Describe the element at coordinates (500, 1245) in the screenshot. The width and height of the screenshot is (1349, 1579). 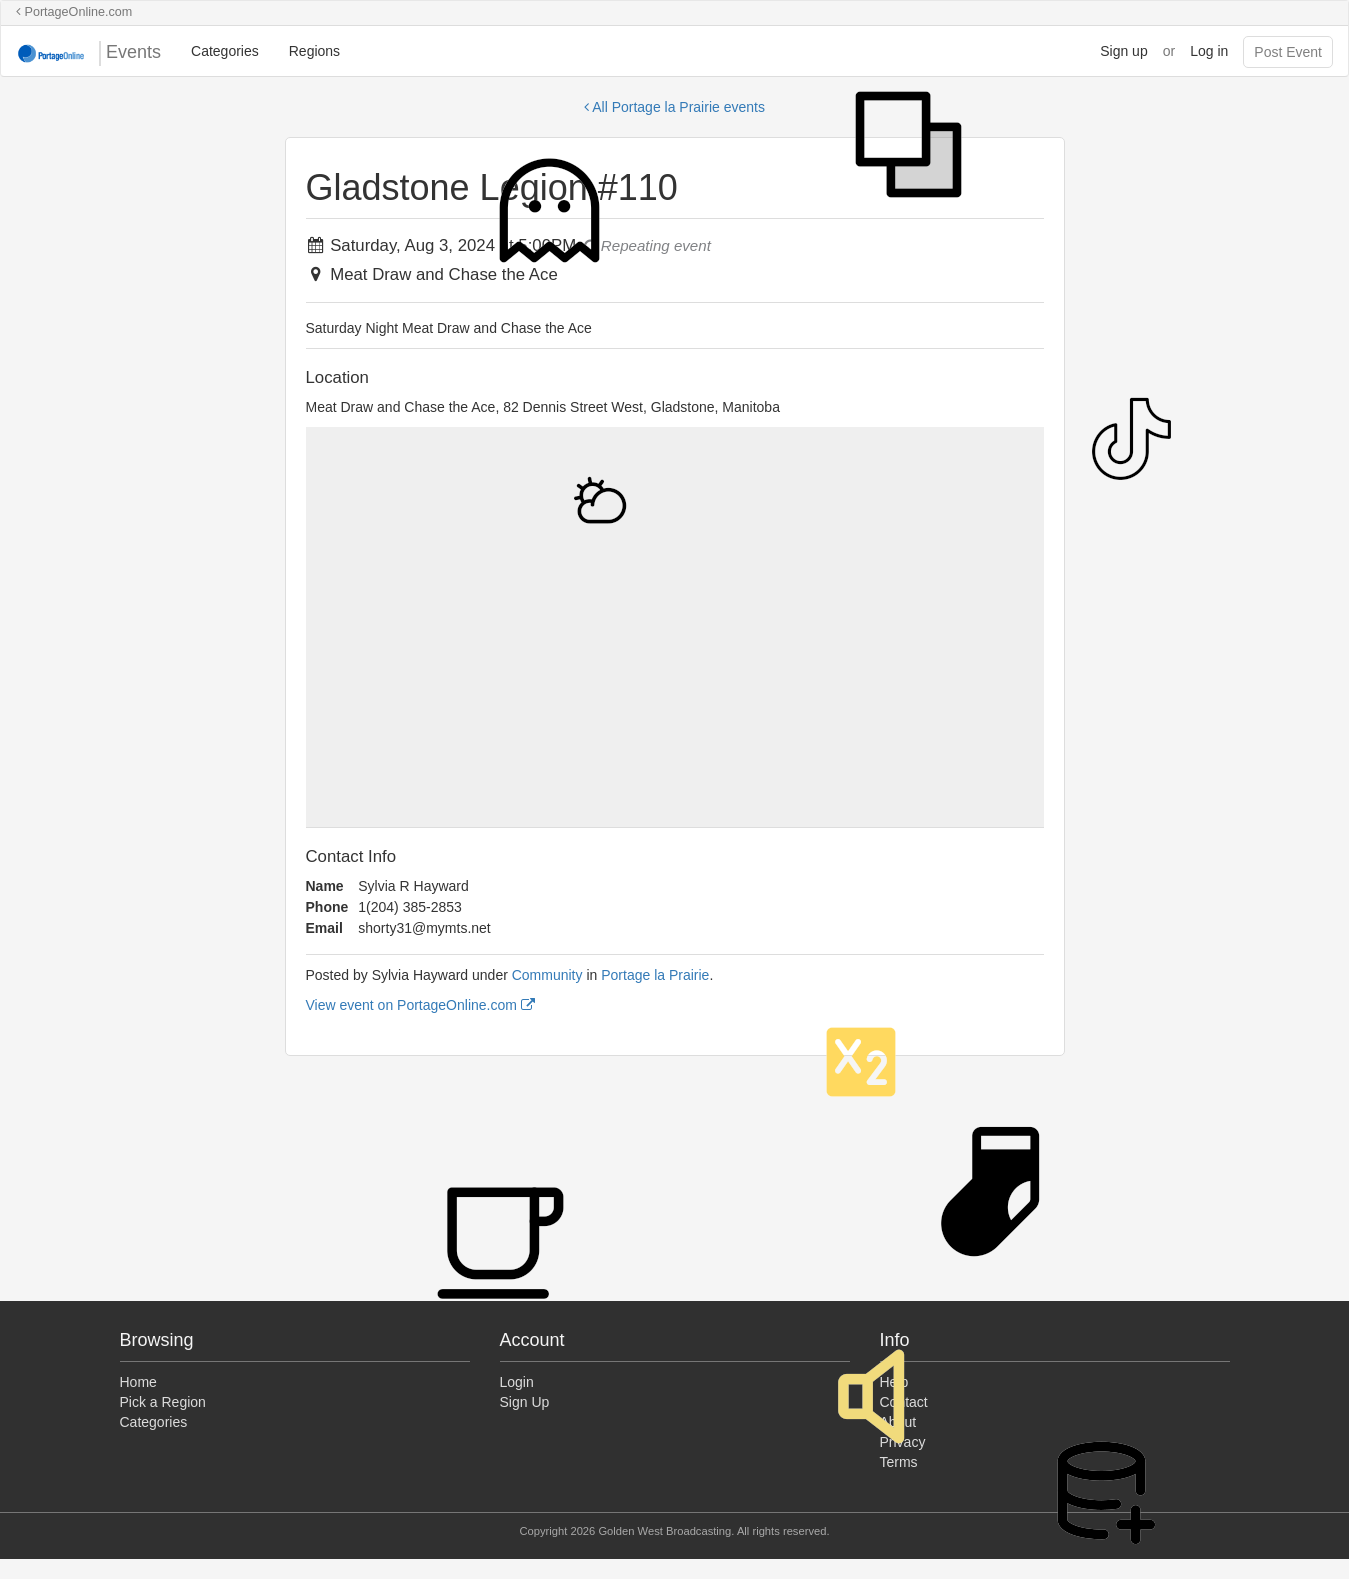
I see `find nearby coffee shops or cafes` at that location.